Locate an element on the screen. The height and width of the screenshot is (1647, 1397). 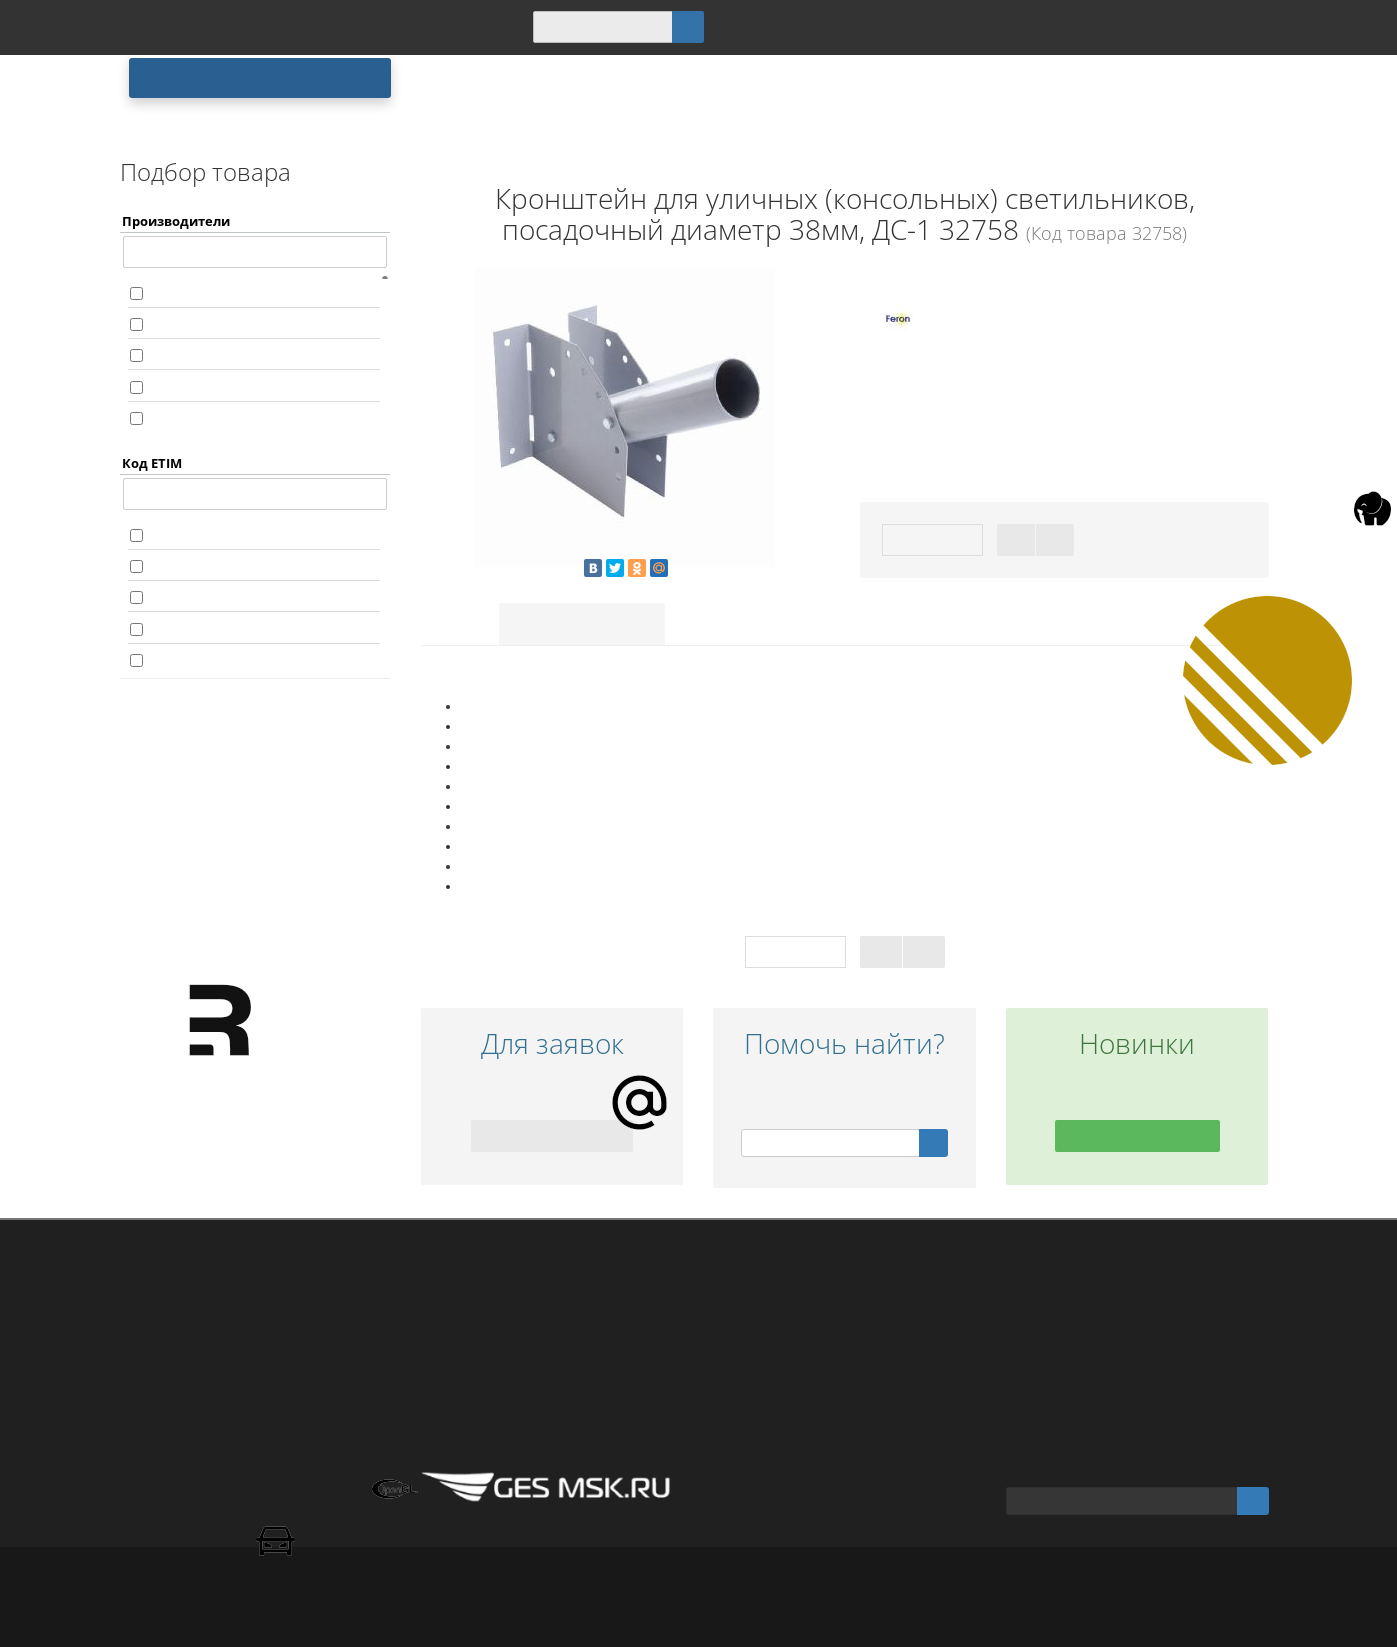
compose a new email is located at coordinates (639, 1102).